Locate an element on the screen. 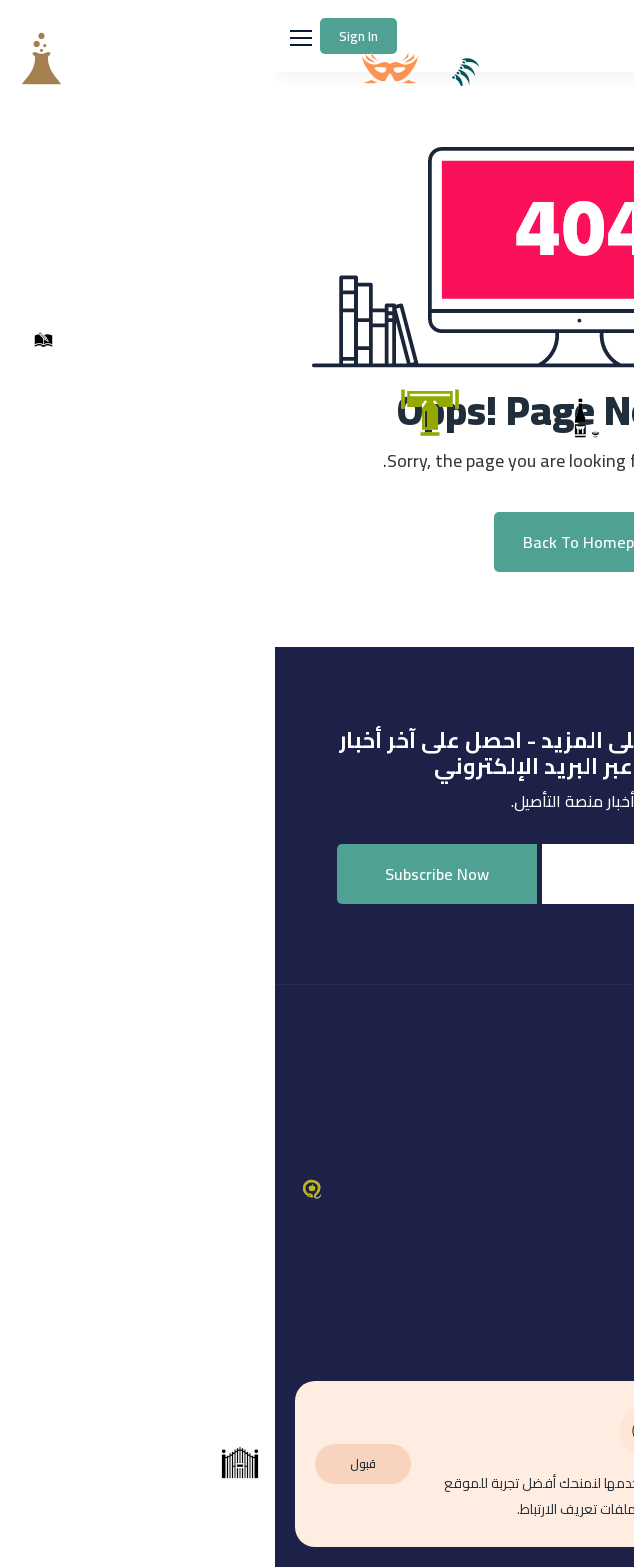 The height and width of the screenshot is (1567, 634). indicates a pipe junction or plumbing connection point is located at coordinates (430, 407).